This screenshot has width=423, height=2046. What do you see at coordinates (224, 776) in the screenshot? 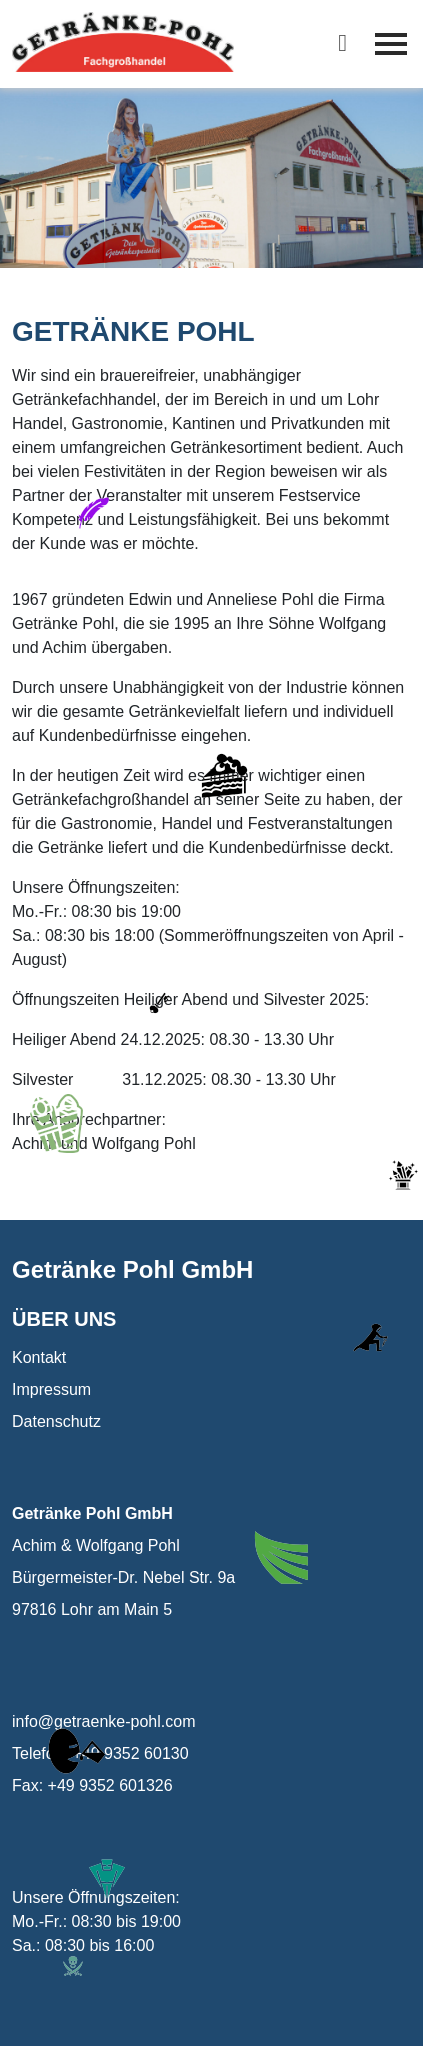
I see `view birthday or celebration events` at bounding box center [224, 776].